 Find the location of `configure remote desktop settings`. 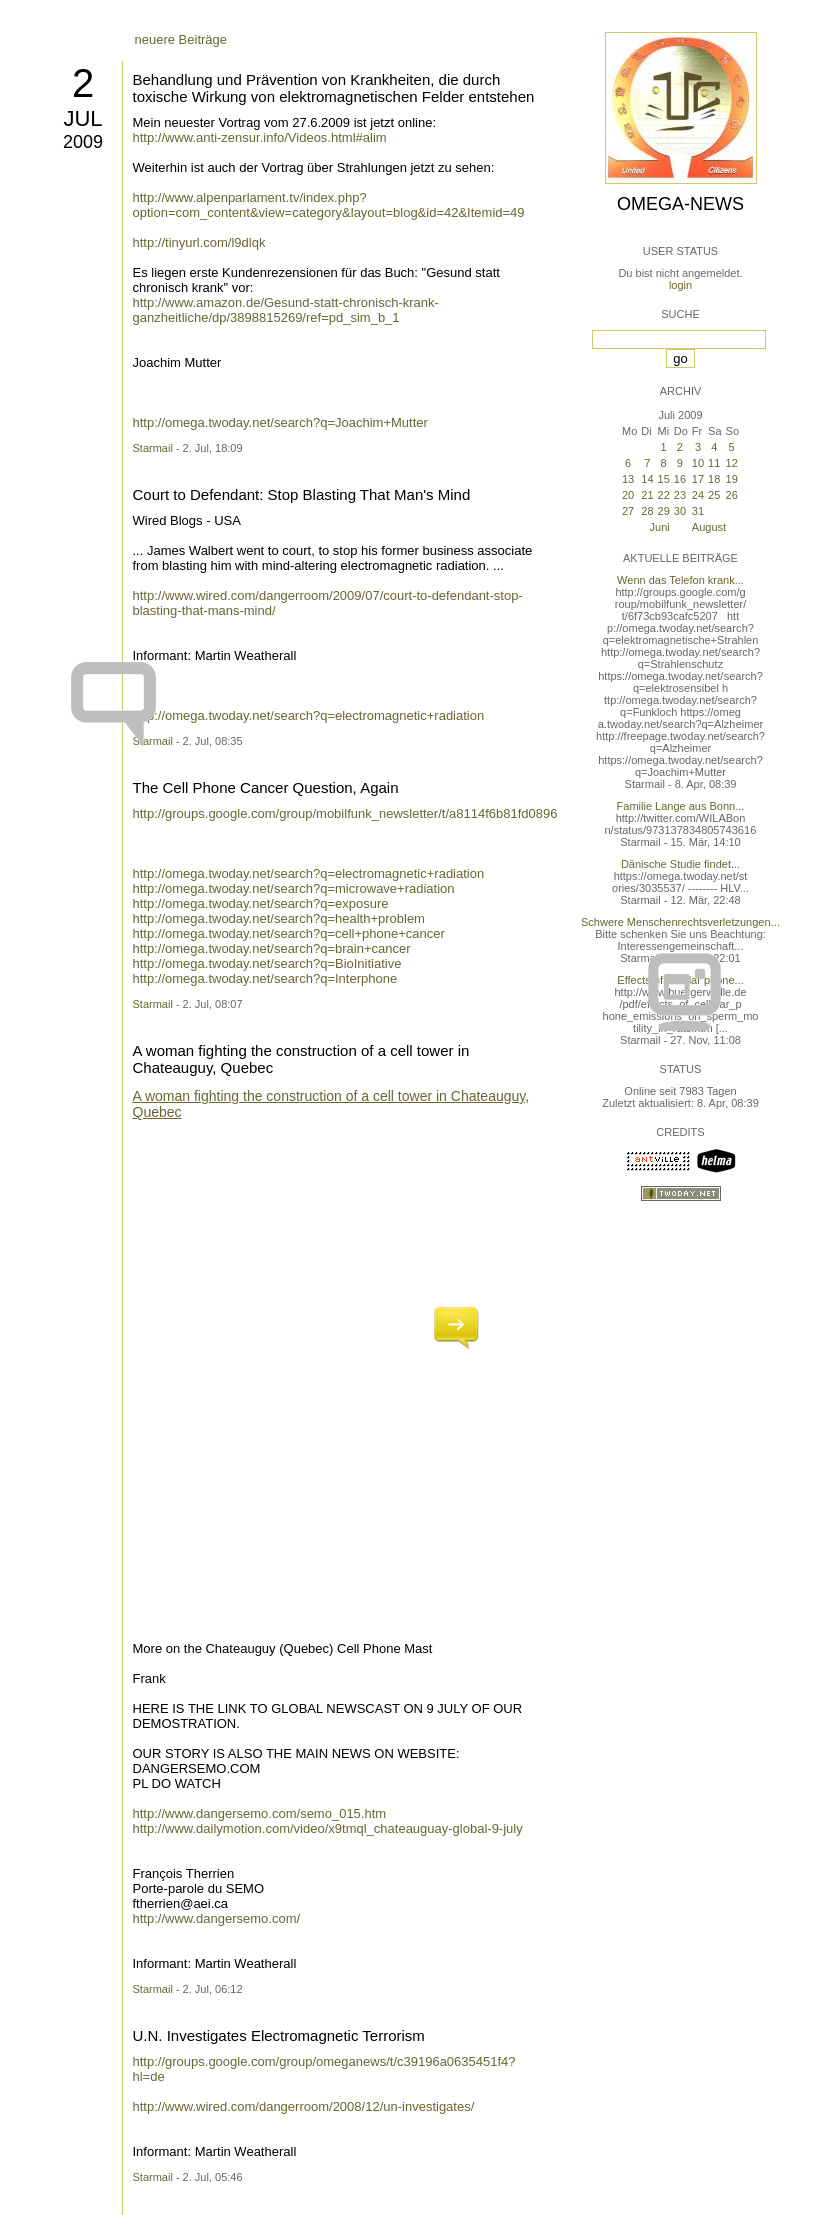

configure remote desktop settings is located at coordinates (684, 989).